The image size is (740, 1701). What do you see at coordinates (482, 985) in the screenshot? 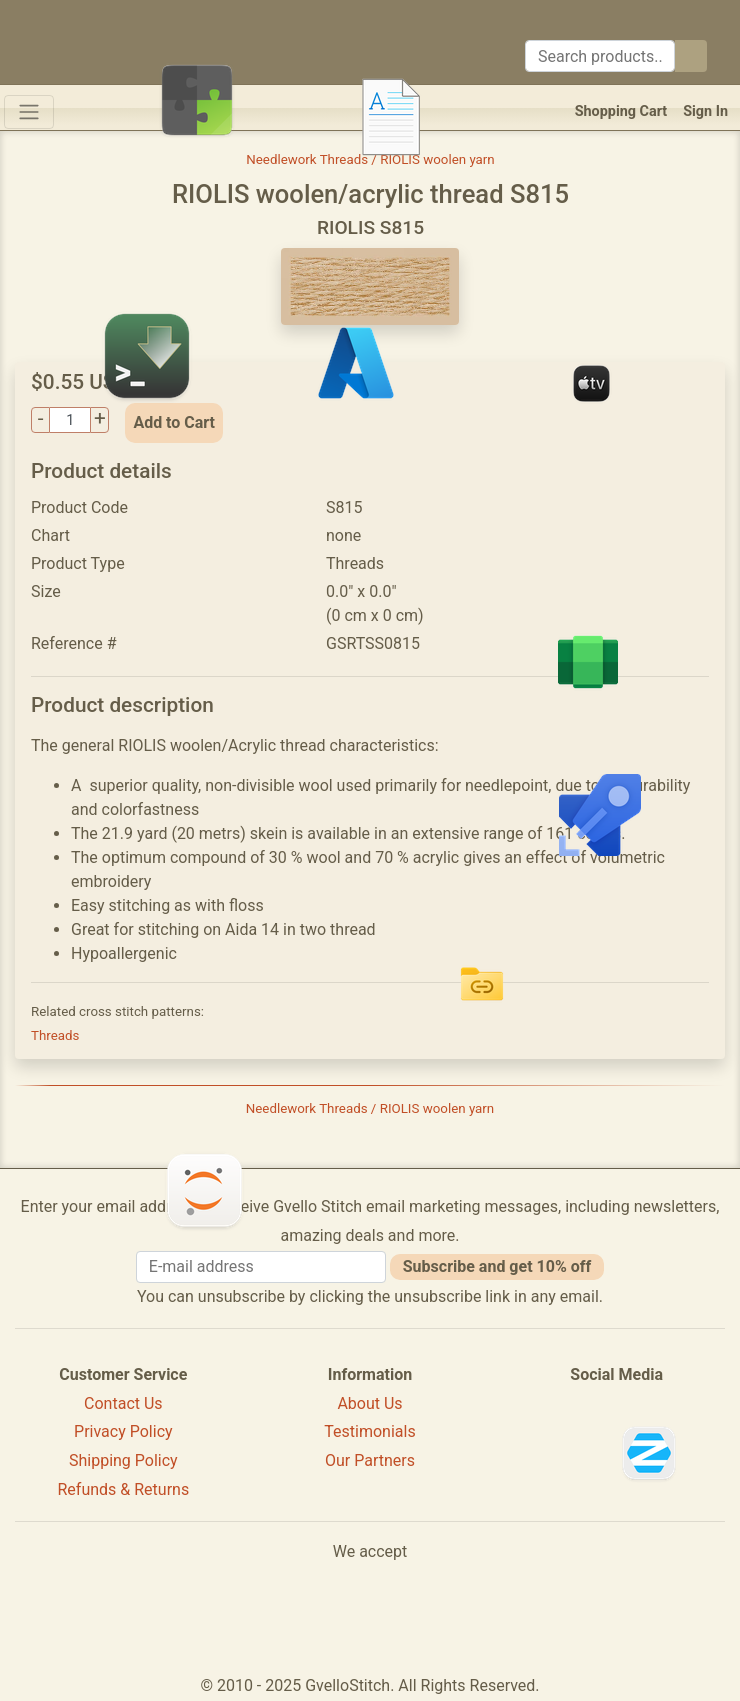
I see `open folder containing saved links or shortcuts` at bounding box center [482, 985].